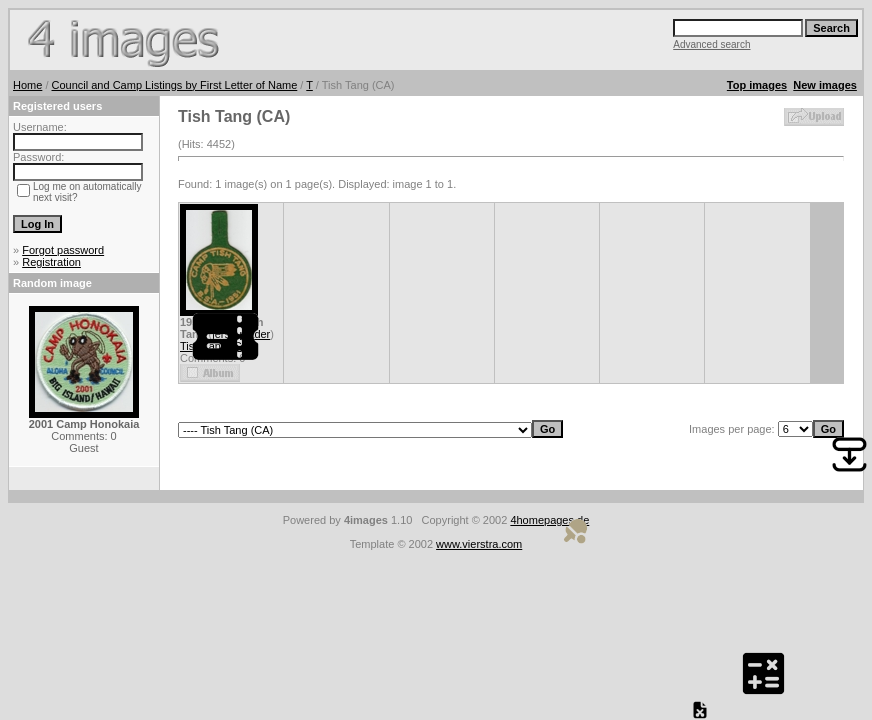 This screenshot has height=720, width=872. What do you see at coordinates (700, 710) in the screenshot?
I see `cut or trim a document` at bounding box center [700, 710].